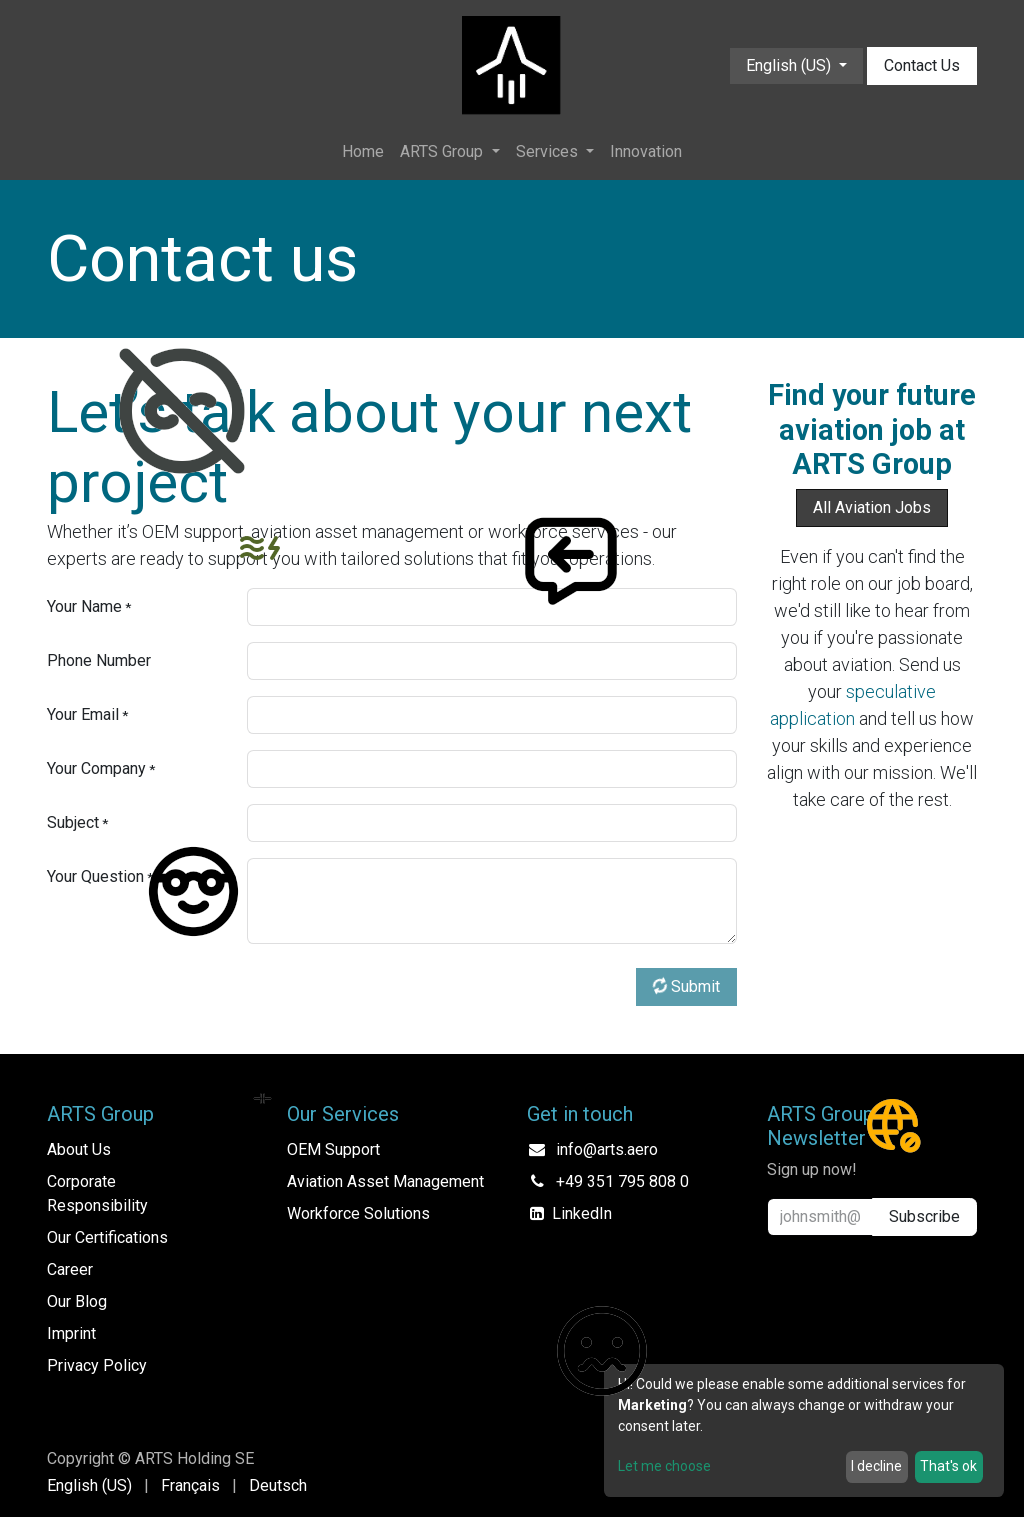 The image size is (1024, 1517). What do you see at coordinates (892, 1124) in the screenshot?
I see `disable internet access` at bounding box center [892, 1124].